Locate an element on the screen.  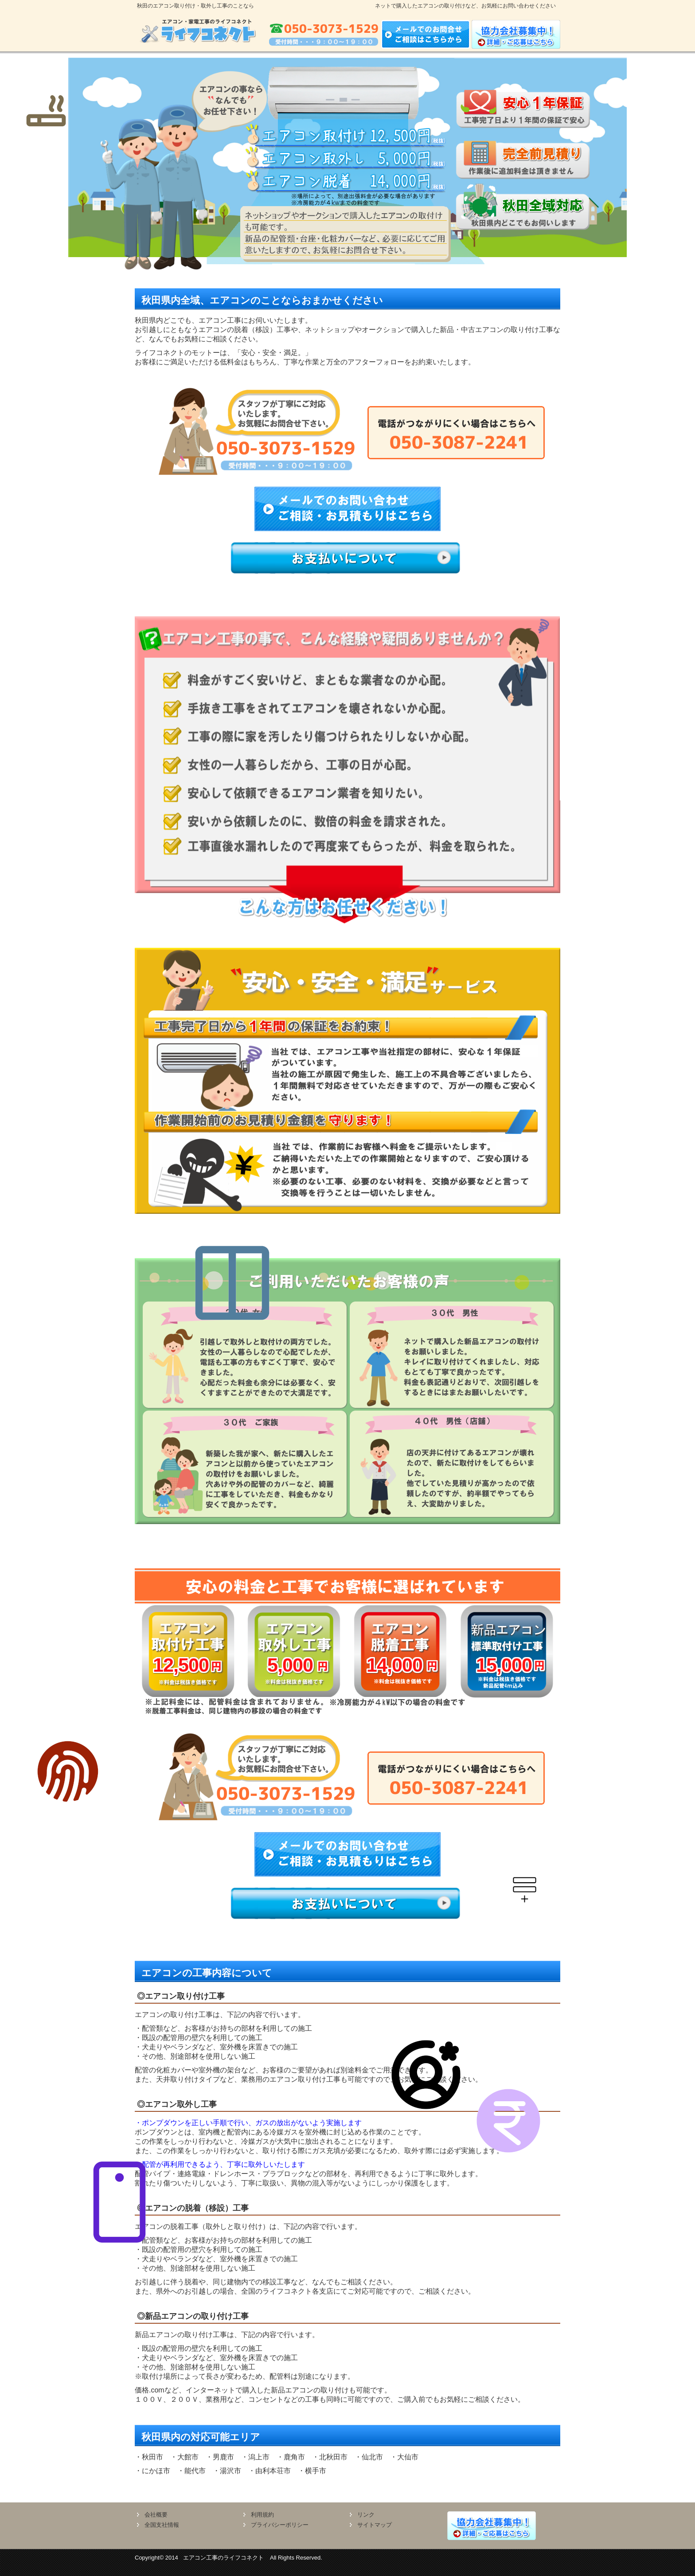
authenticate with biometric fingerprint is located at coordinates (68, 1771).